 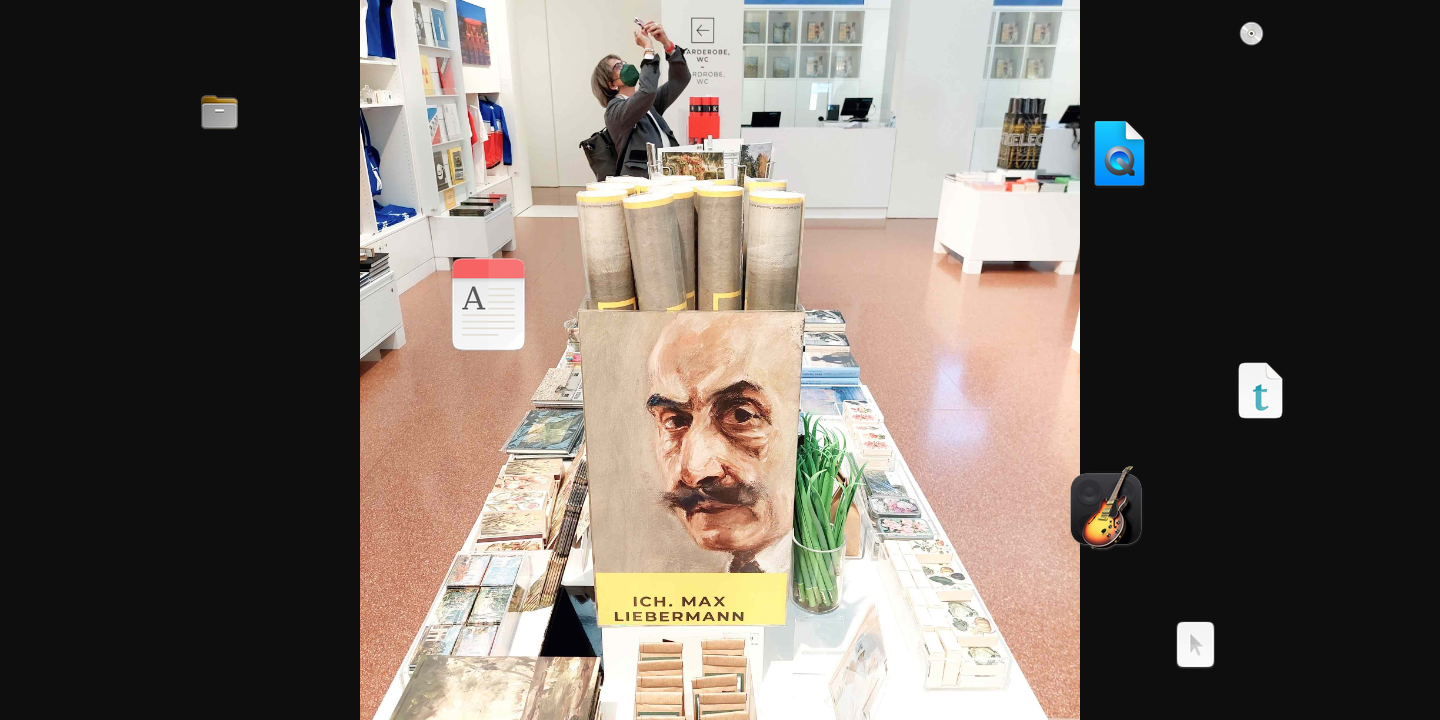 What do you see at coordinates (1106, 509) in the screenshot?
I see `open GarageBand music creation app` at bounding box center [1106, 509].